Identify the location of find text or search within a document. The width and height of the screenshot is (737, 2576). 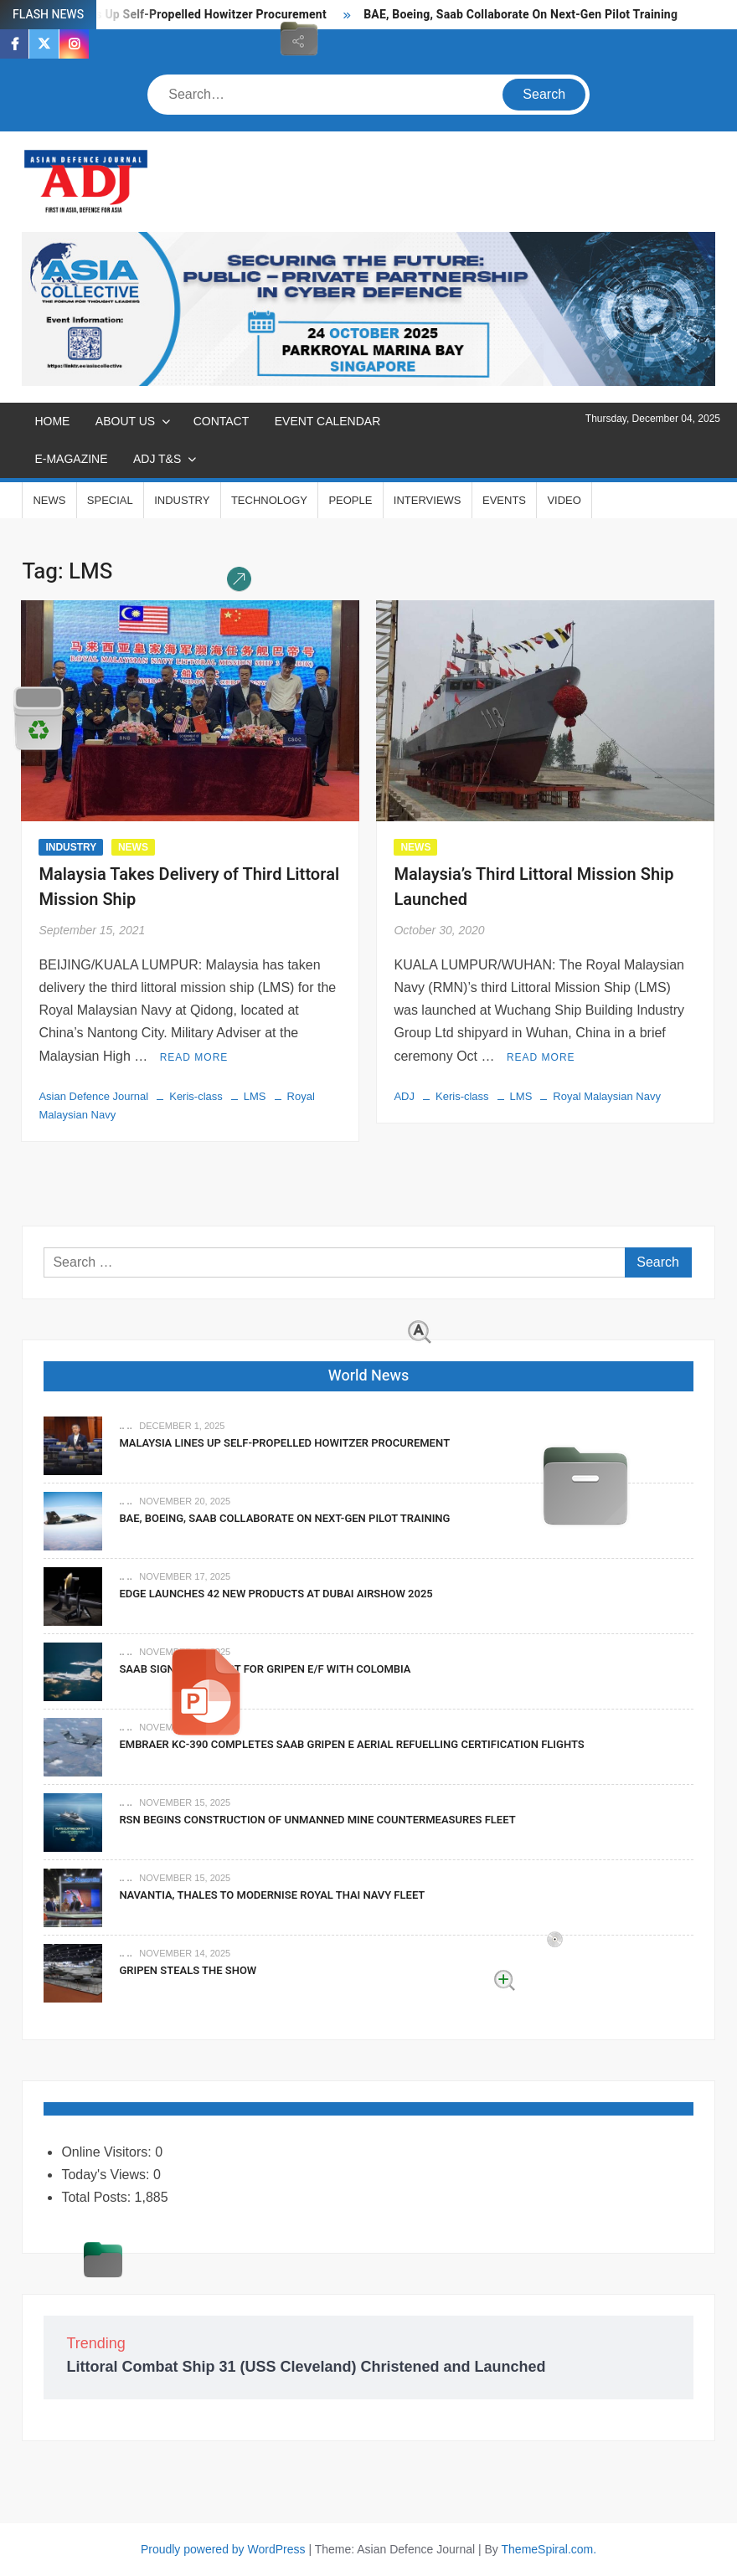
(420, 1332).